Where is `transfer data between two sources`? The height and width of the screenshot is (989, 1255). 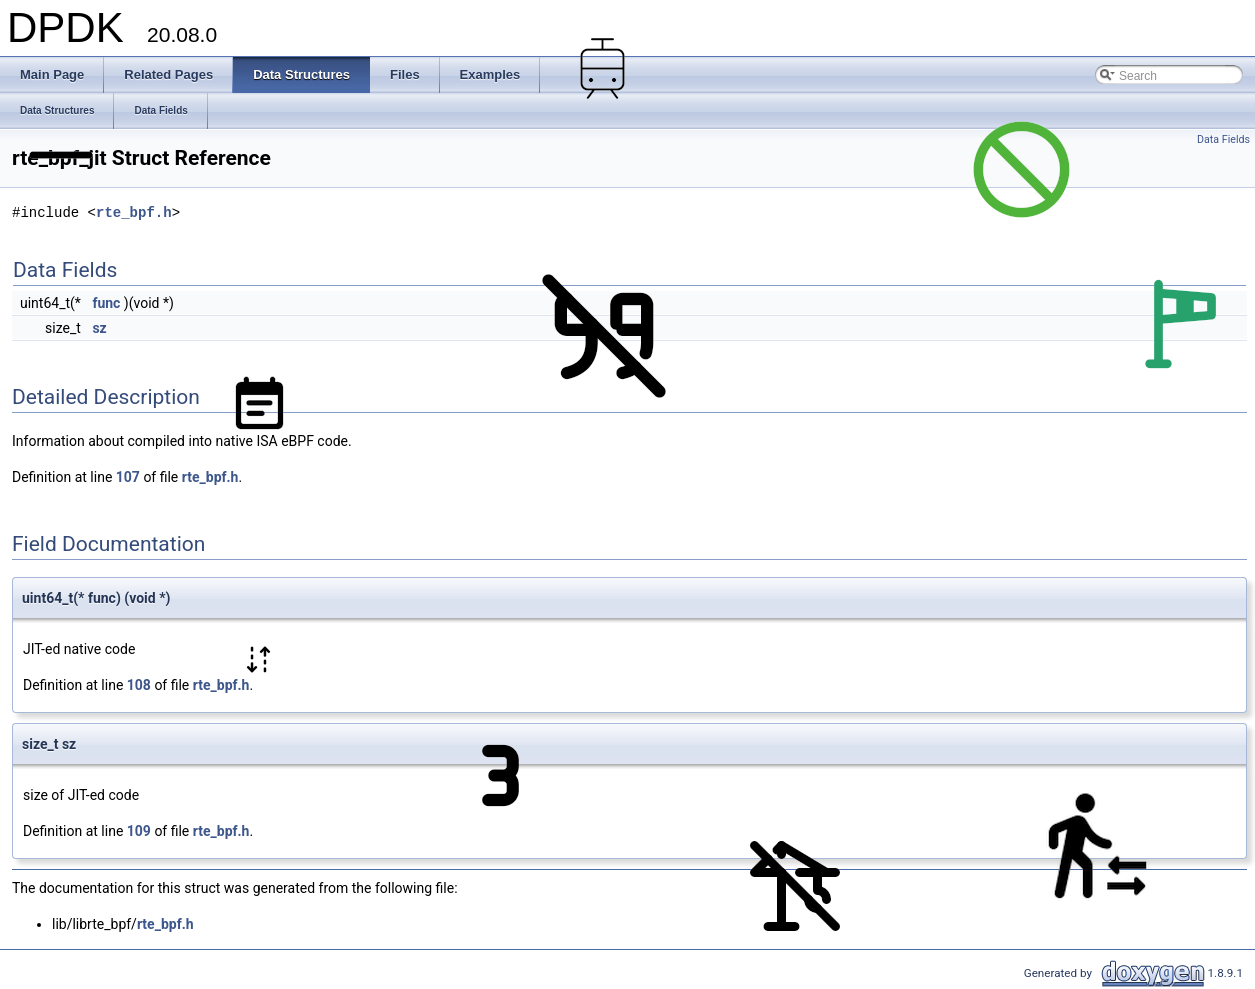 transfer data between two sources is located at coordinates (258, 659).